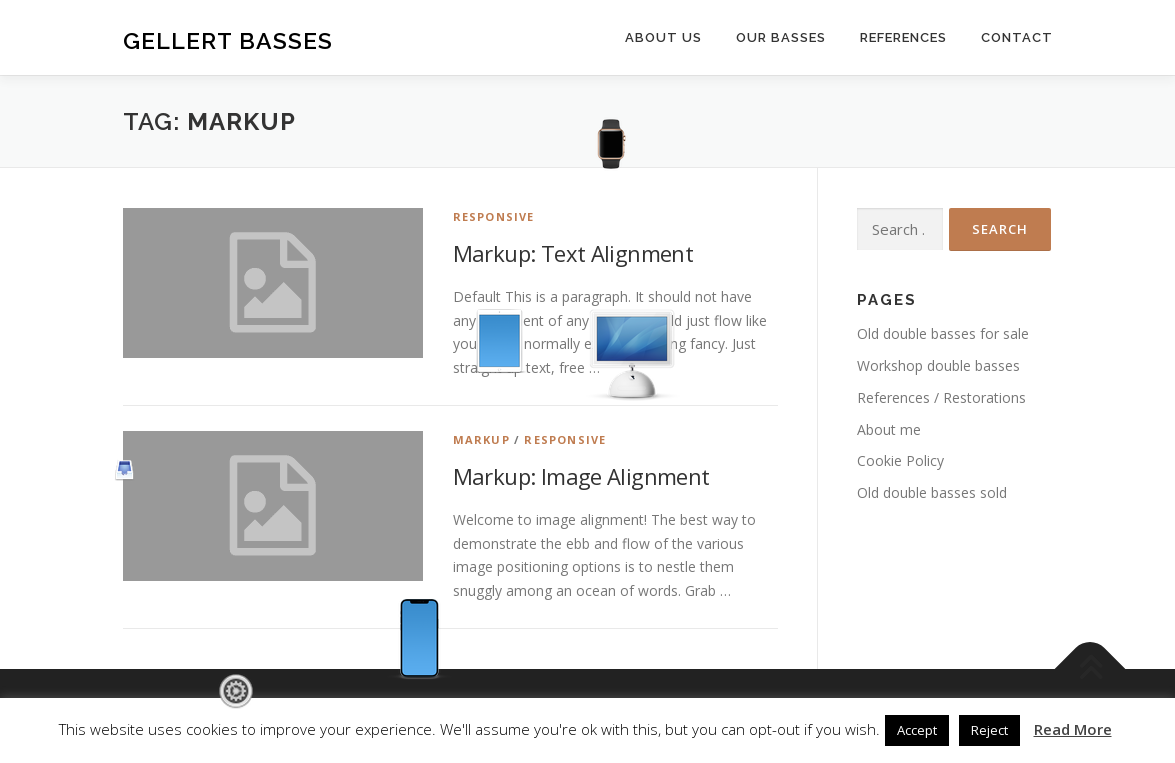 The height and width of the screenshot is (763, 1175). What do you see at coordinates (611, 144) in the screenshot?
I see `apple watch device icon` at bounding box center [611, 144].